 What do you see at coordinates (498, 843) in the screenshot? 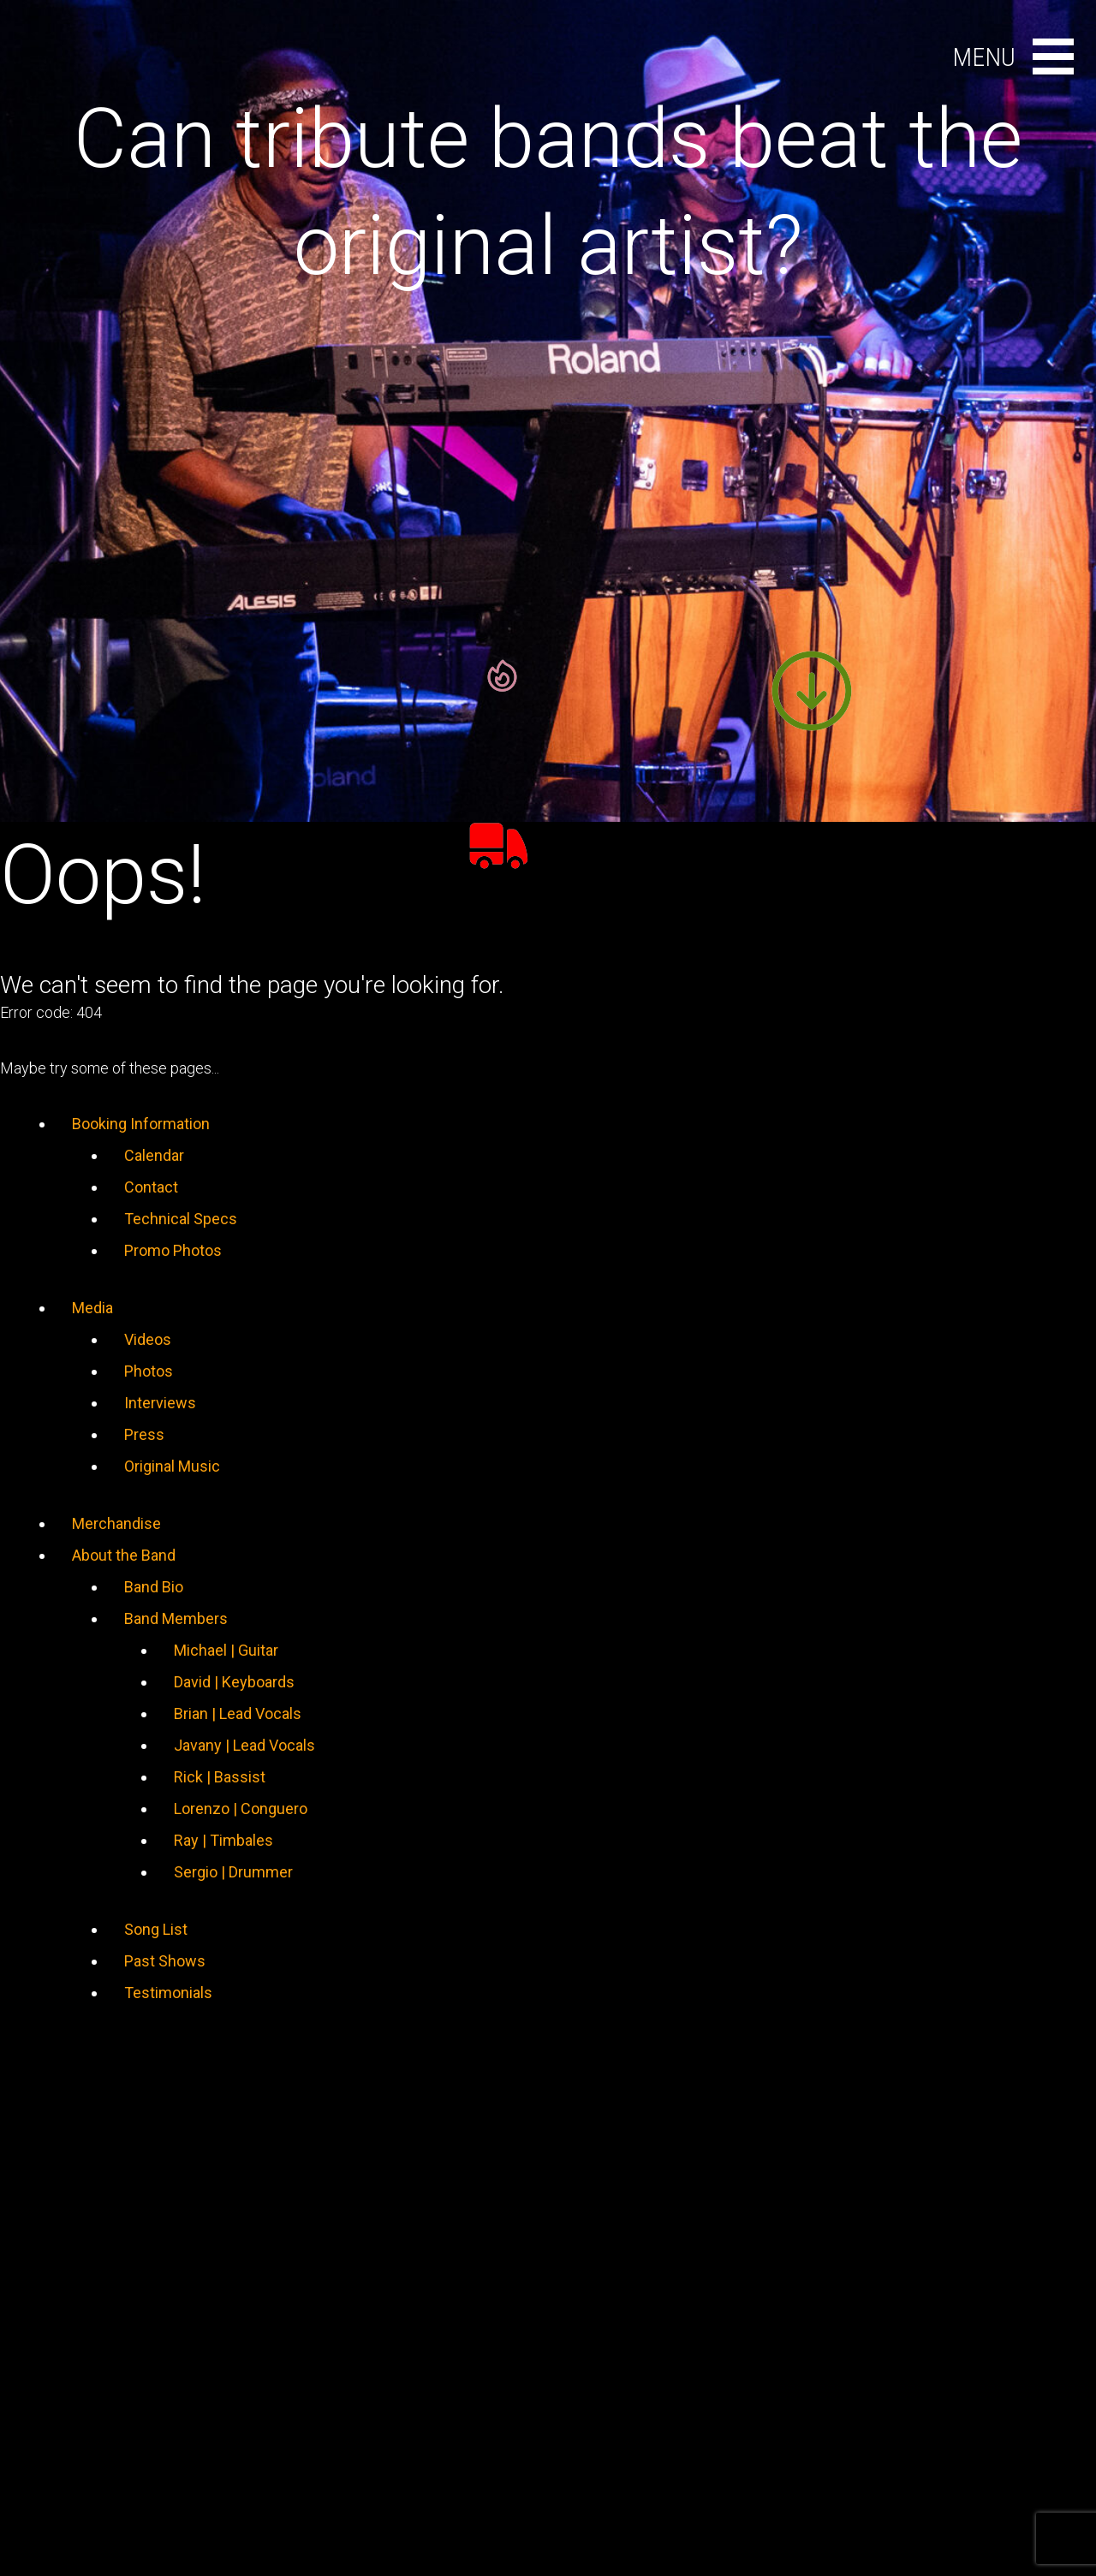
I see `track your delivery status` at bounding box center [498, 843].